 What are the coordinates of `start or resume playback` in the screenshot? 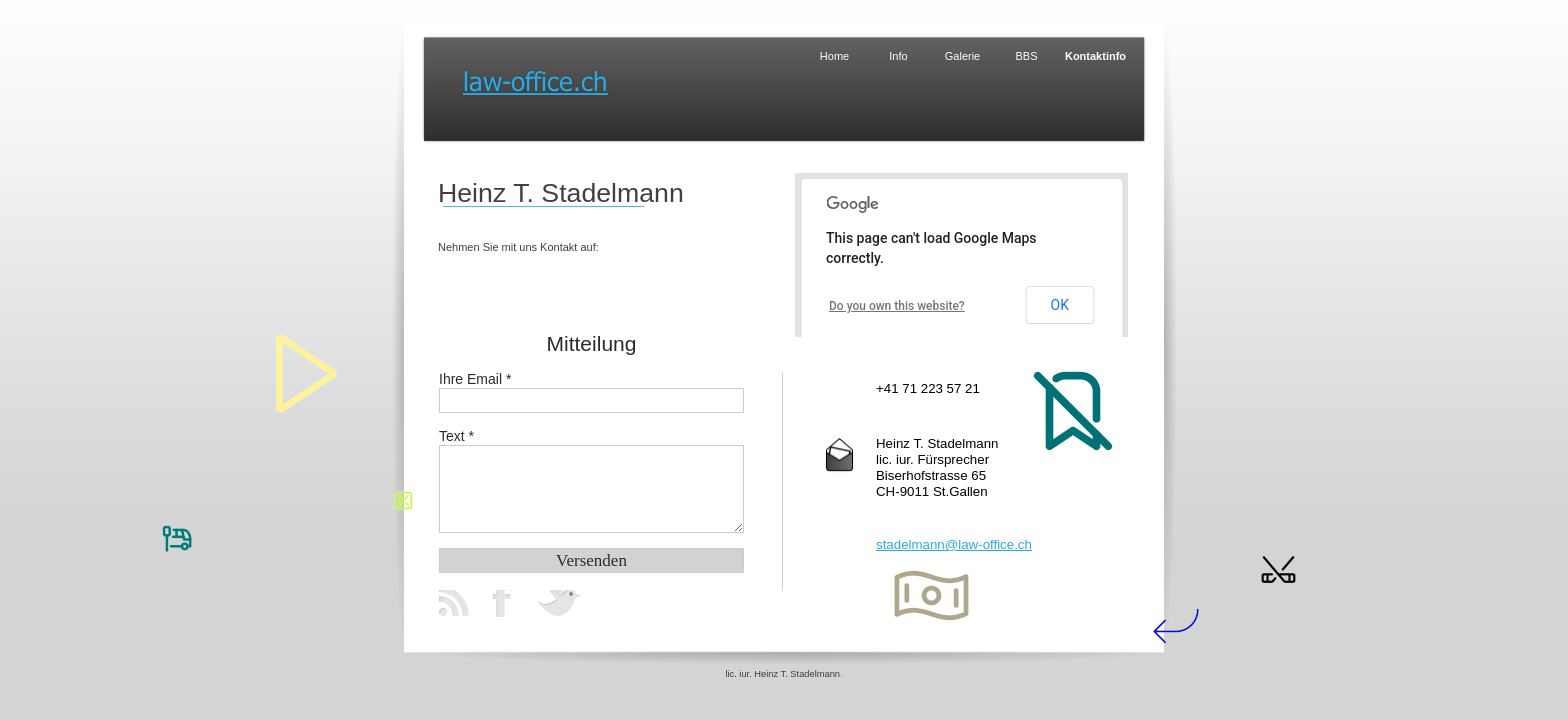 It's located at (307, 371).